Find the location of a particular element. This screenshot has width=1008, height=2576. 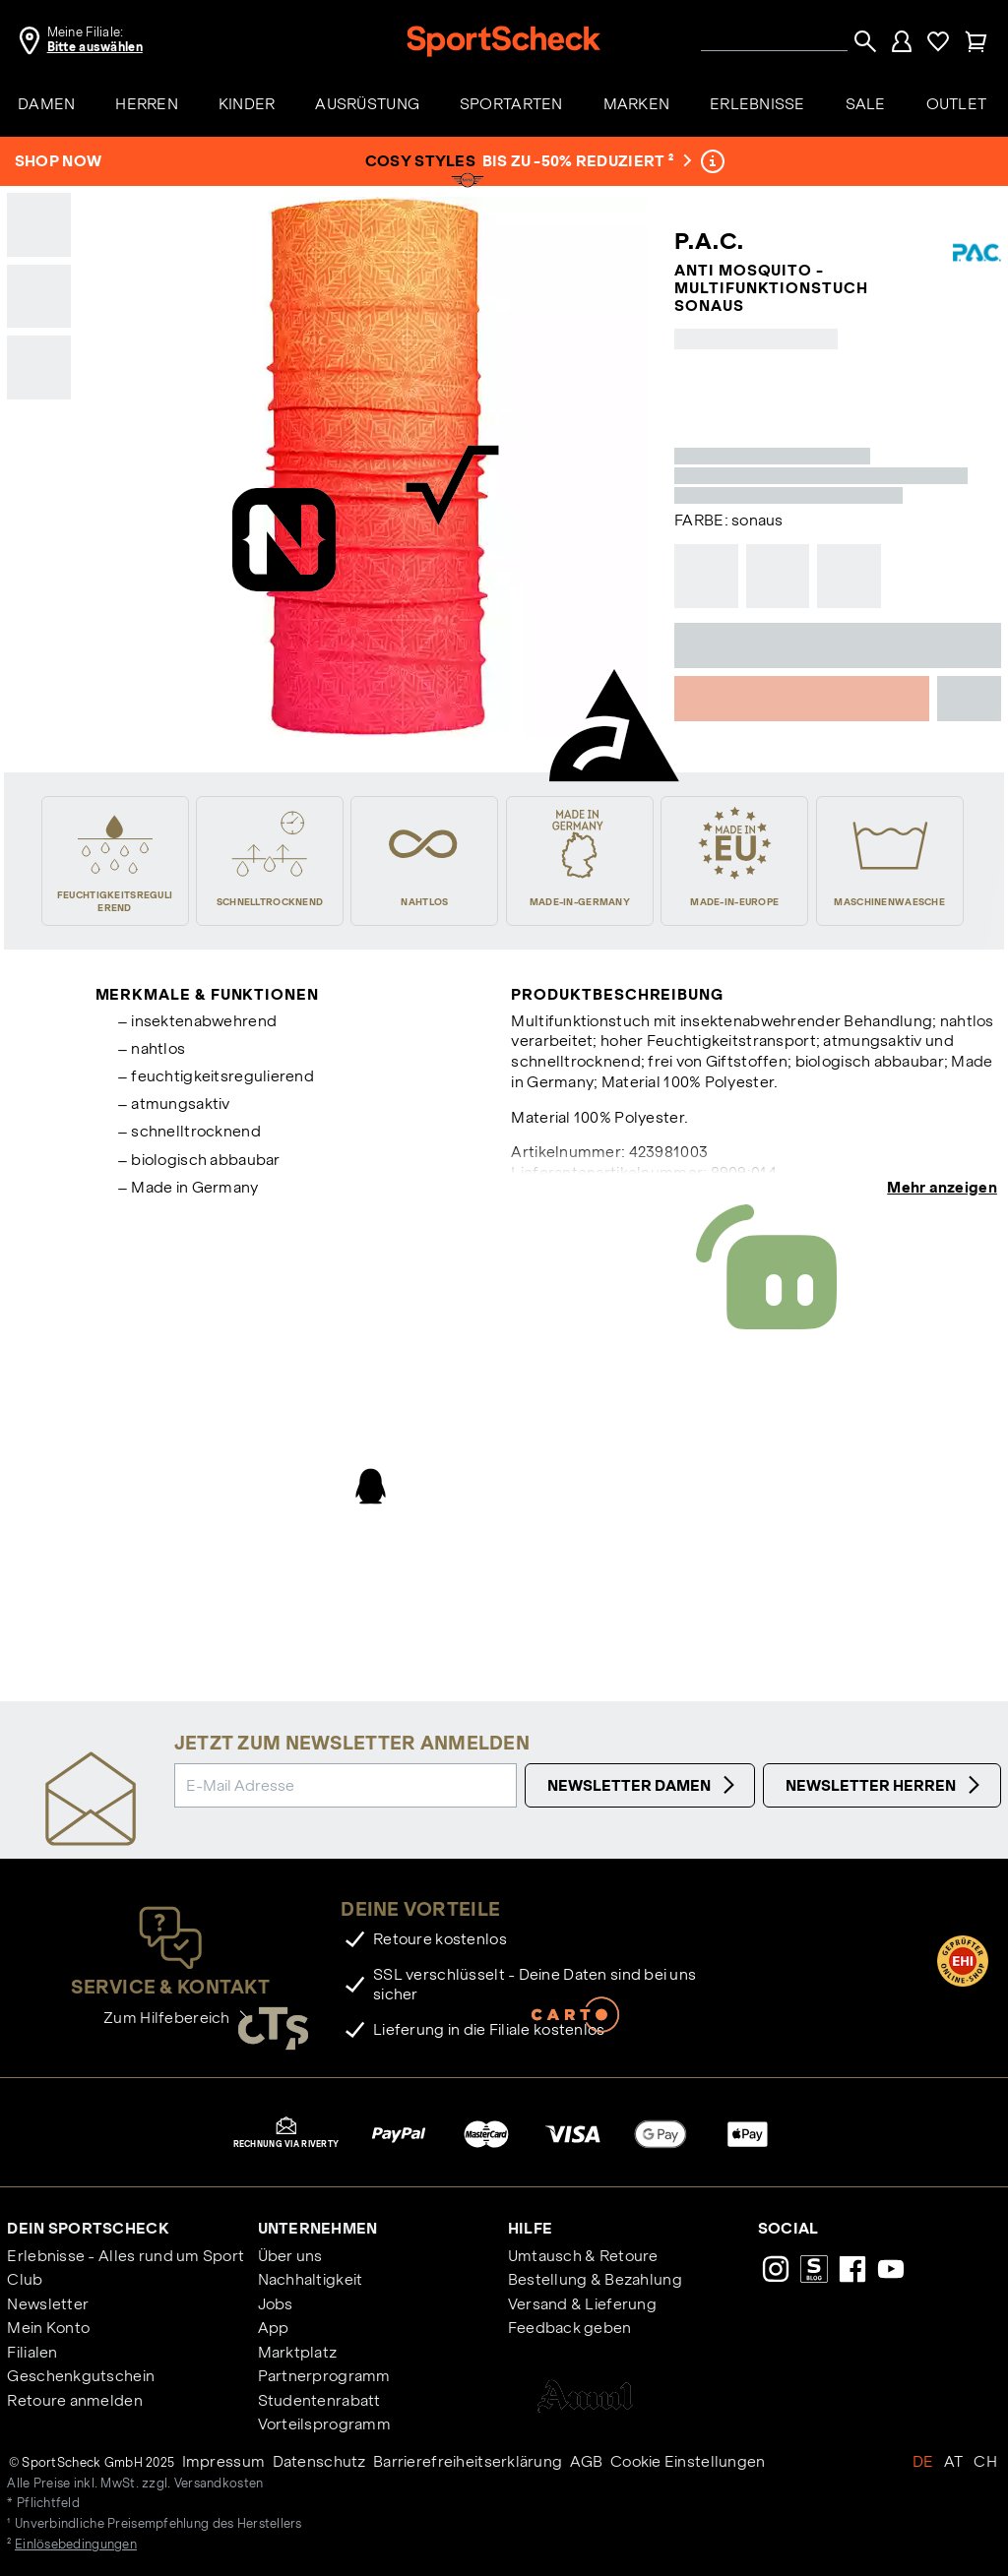

Amul brand logo is located at coordinates (585, 2396).